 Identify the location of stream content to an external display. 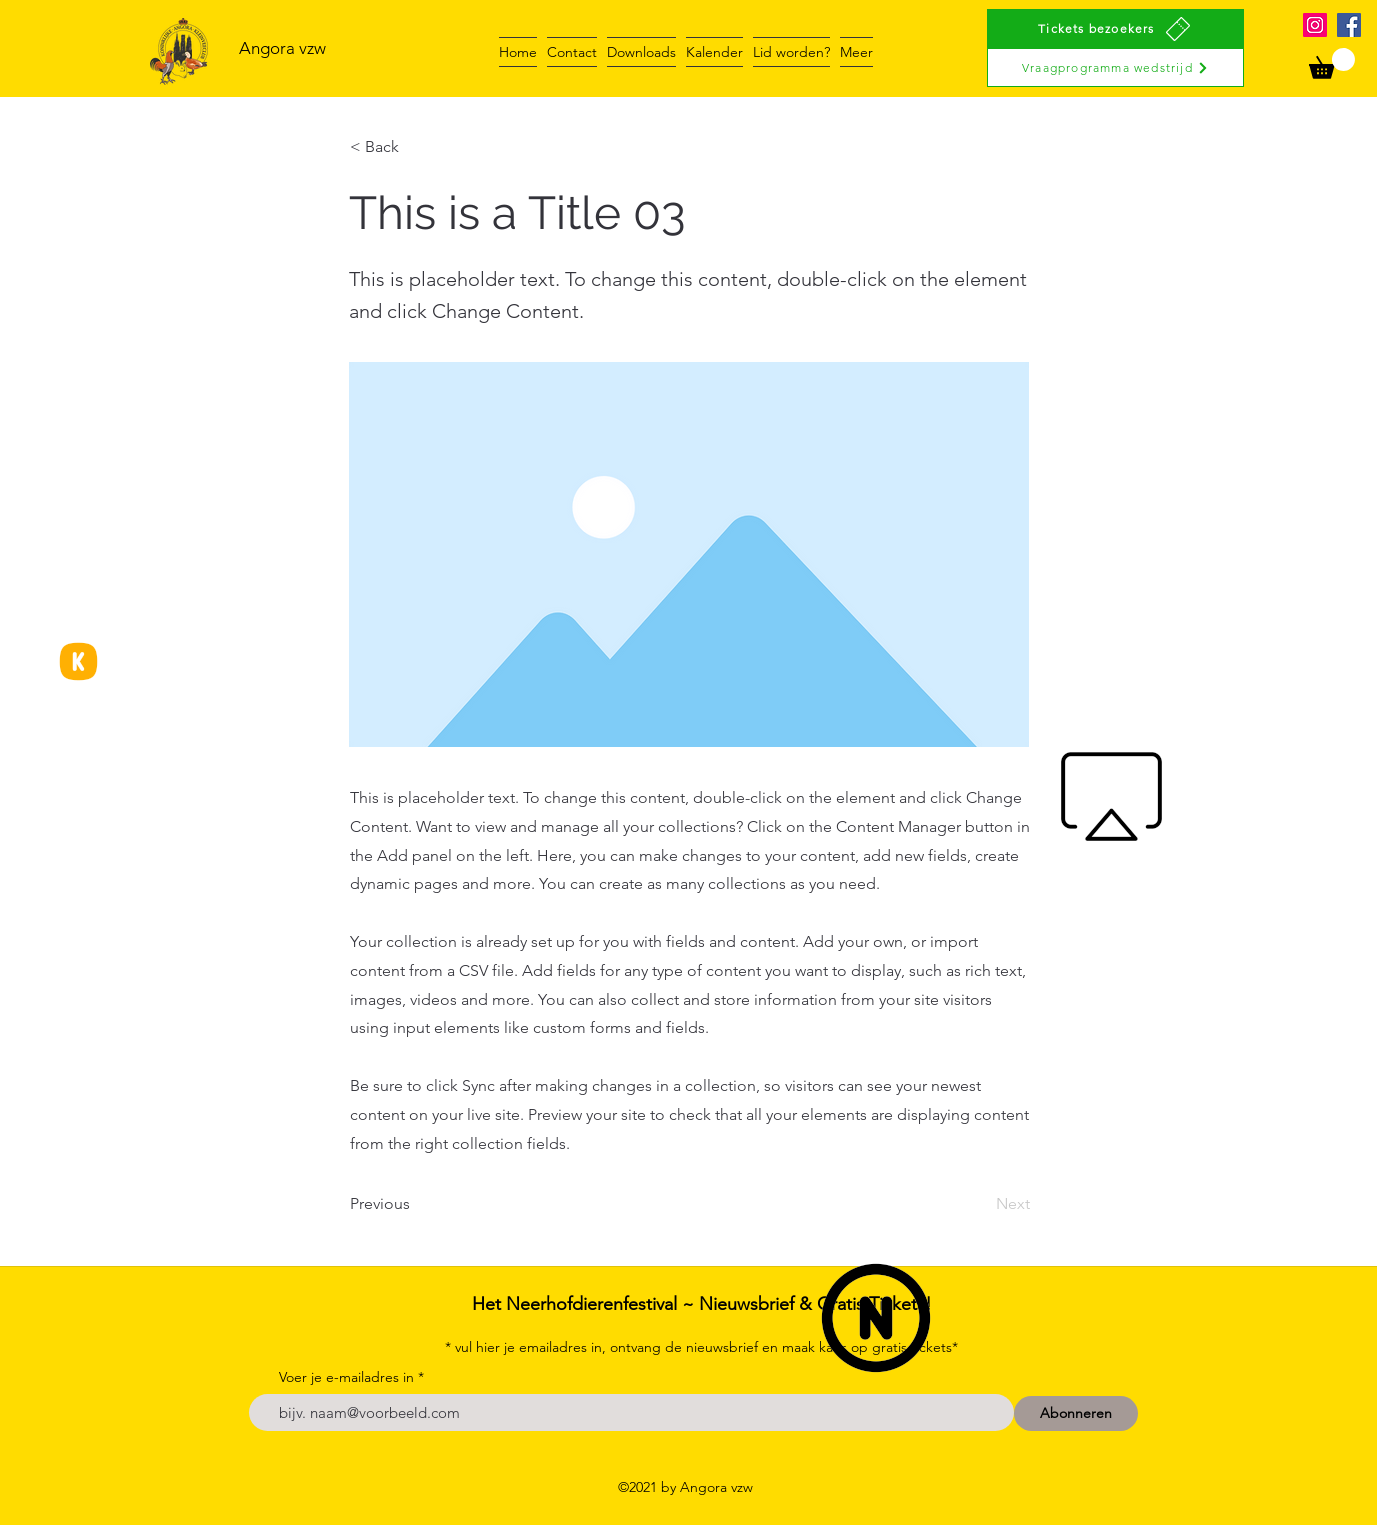
(1111, 794).